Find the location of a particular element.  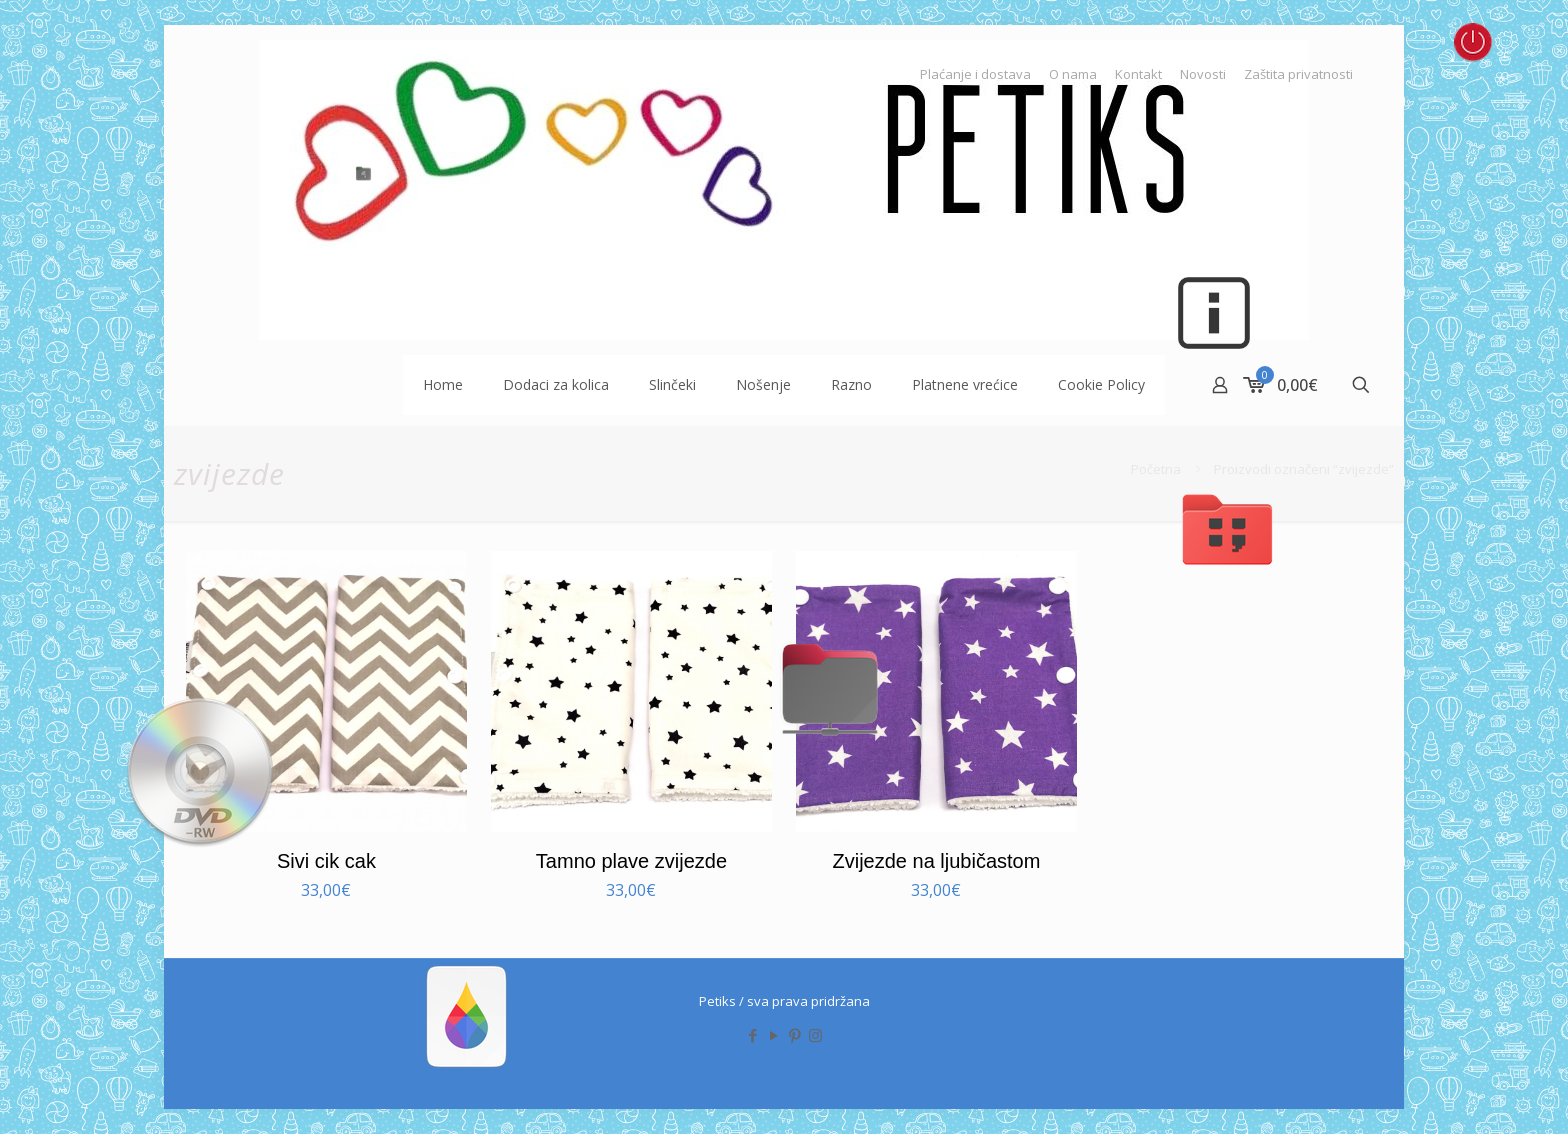

access a remote or network folder is located at coordinates (830, 688).